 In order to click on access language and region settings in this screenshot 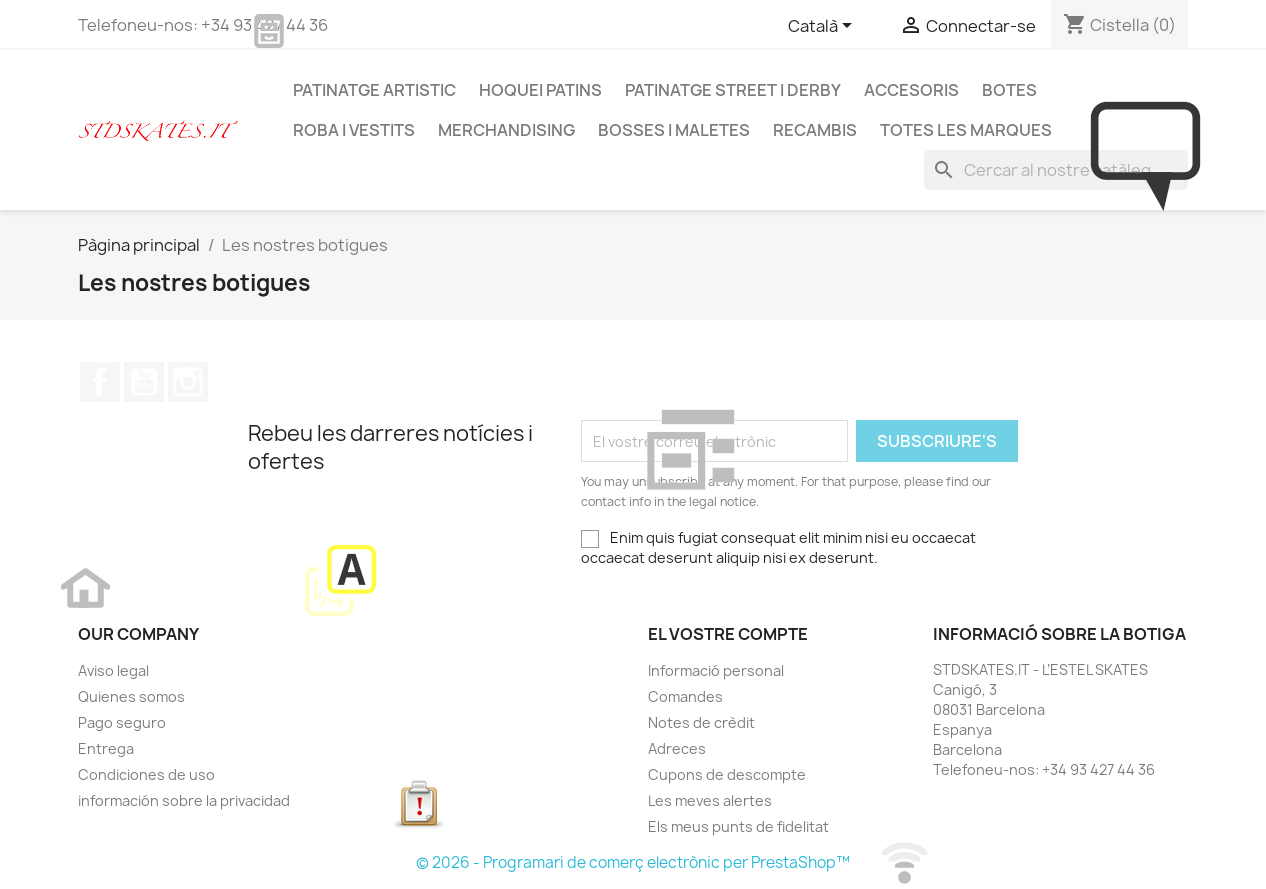, I will do `click(340, 580)`.